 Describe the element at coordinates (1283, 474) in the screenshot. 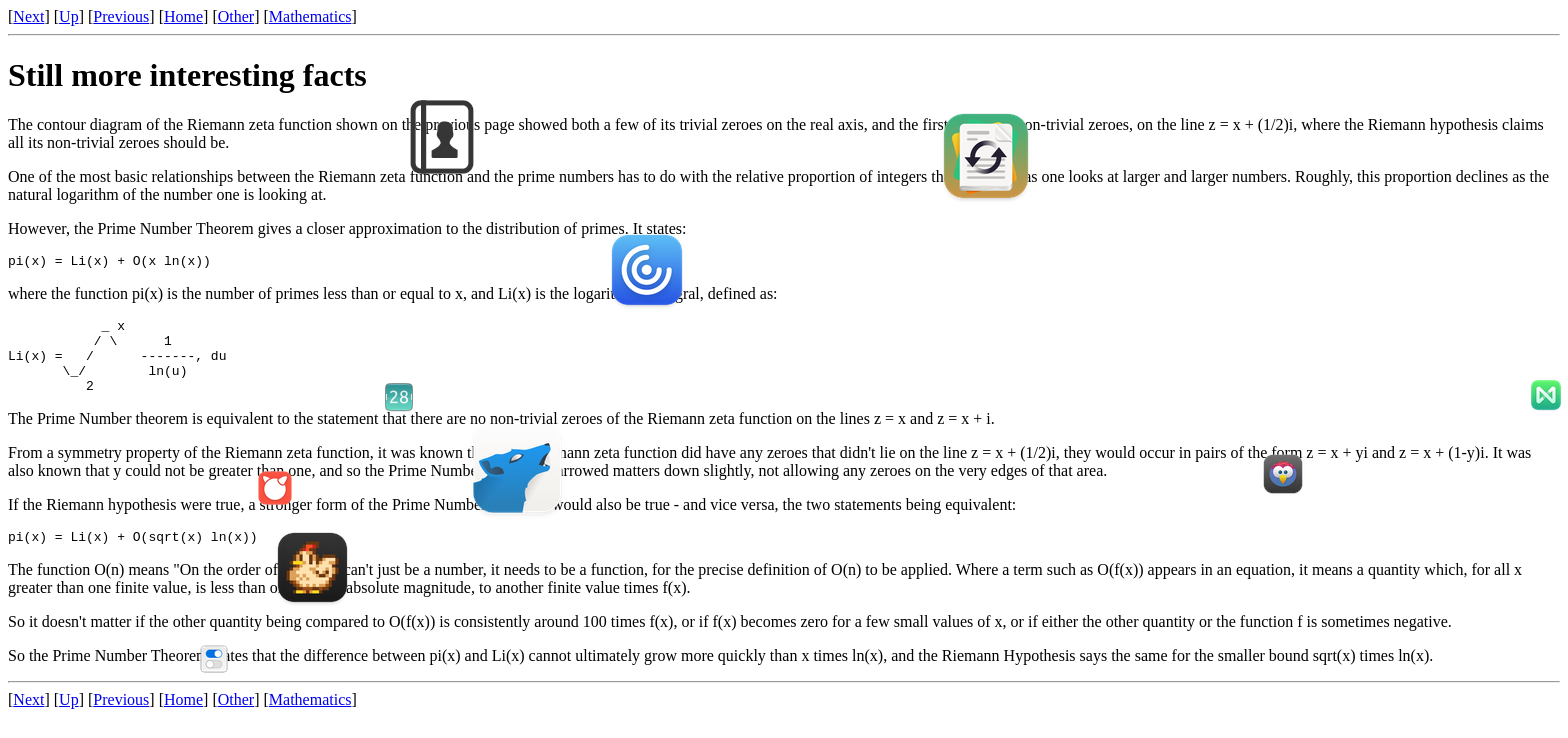

I see `open corebird twitter client` at that location.